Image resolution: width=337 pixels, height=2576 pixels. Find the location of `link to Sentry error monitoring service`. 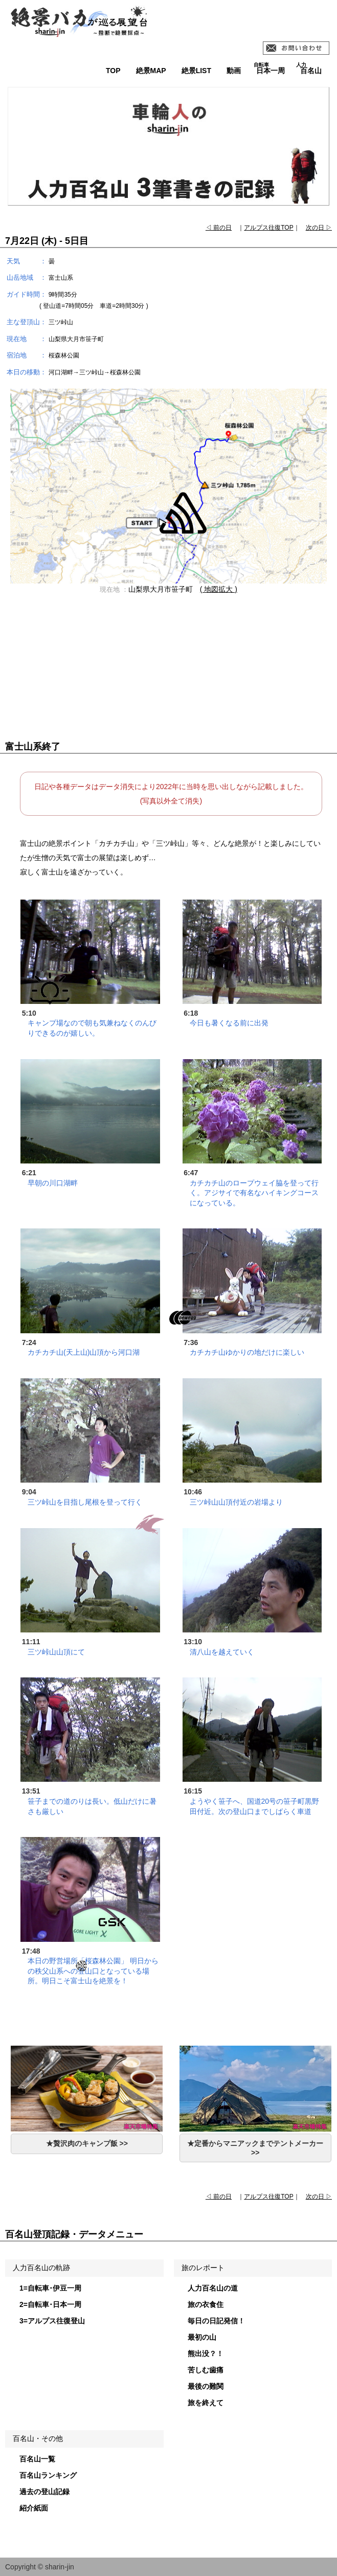

link to Sentry error monitoring service is located at coordinates (183, 513).